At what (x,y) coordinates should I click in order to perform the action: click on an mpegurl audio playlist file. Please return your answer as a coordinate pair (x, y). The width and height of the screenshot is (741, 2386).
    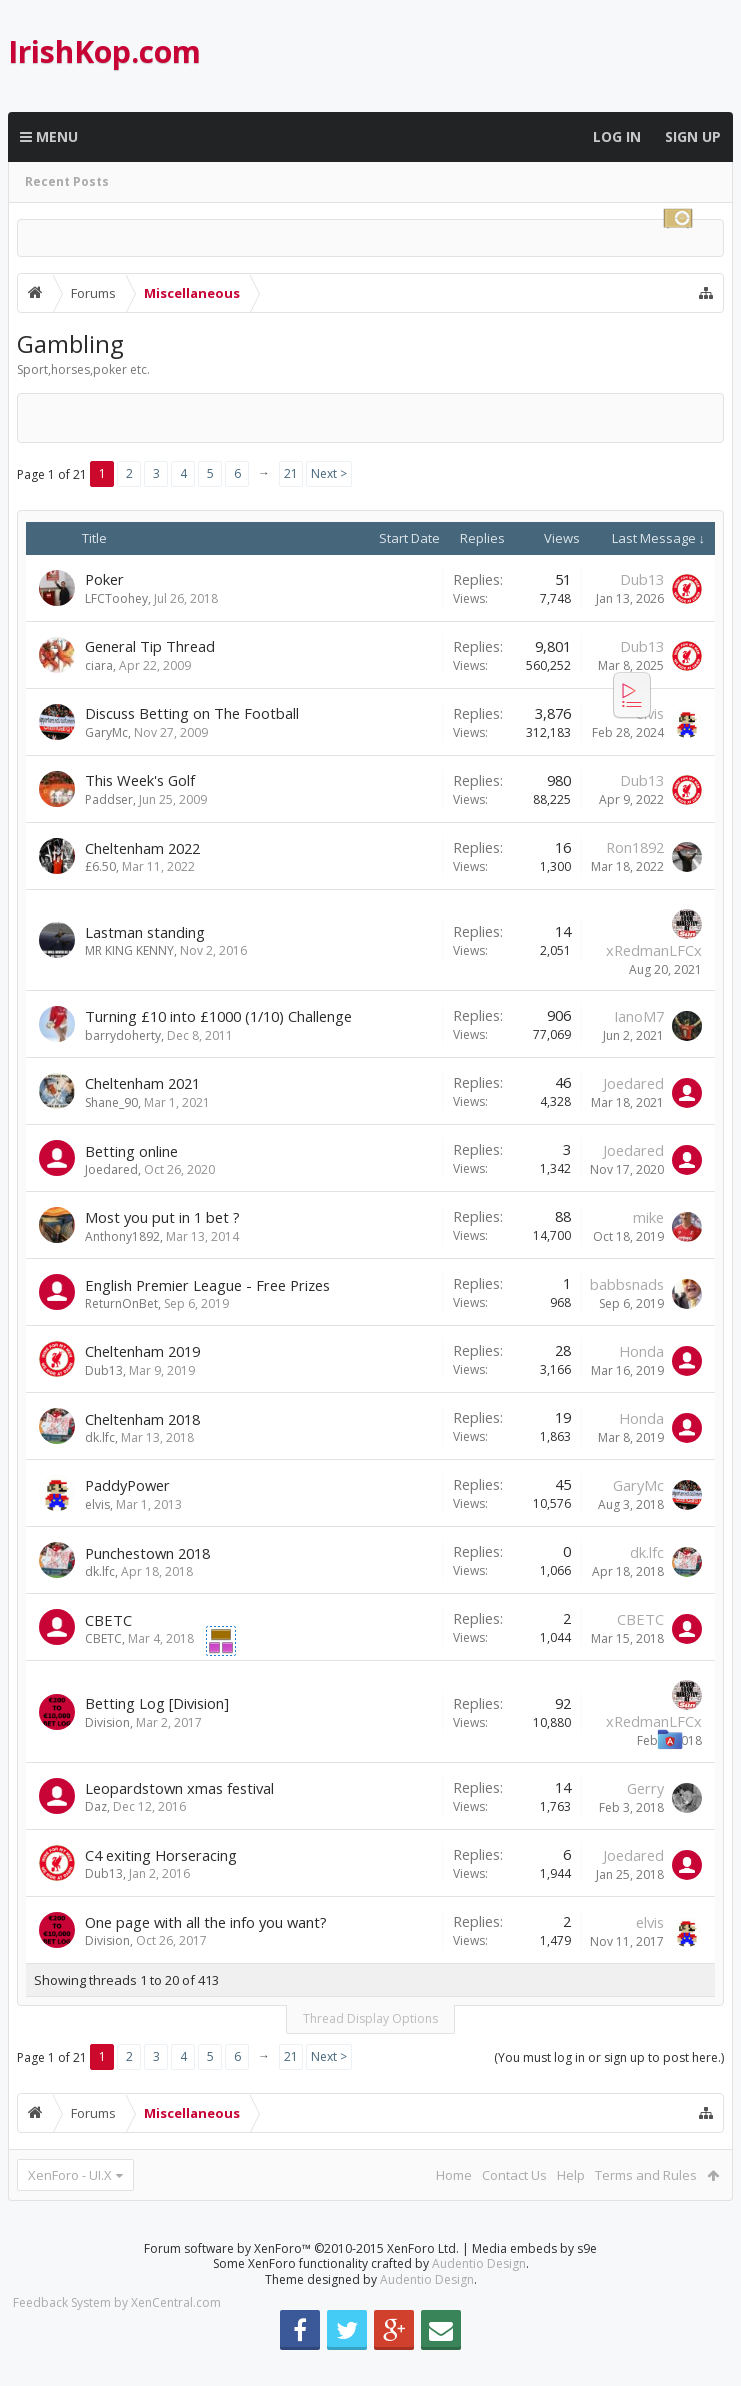
    Looking at the image, I should click on (632, 695).